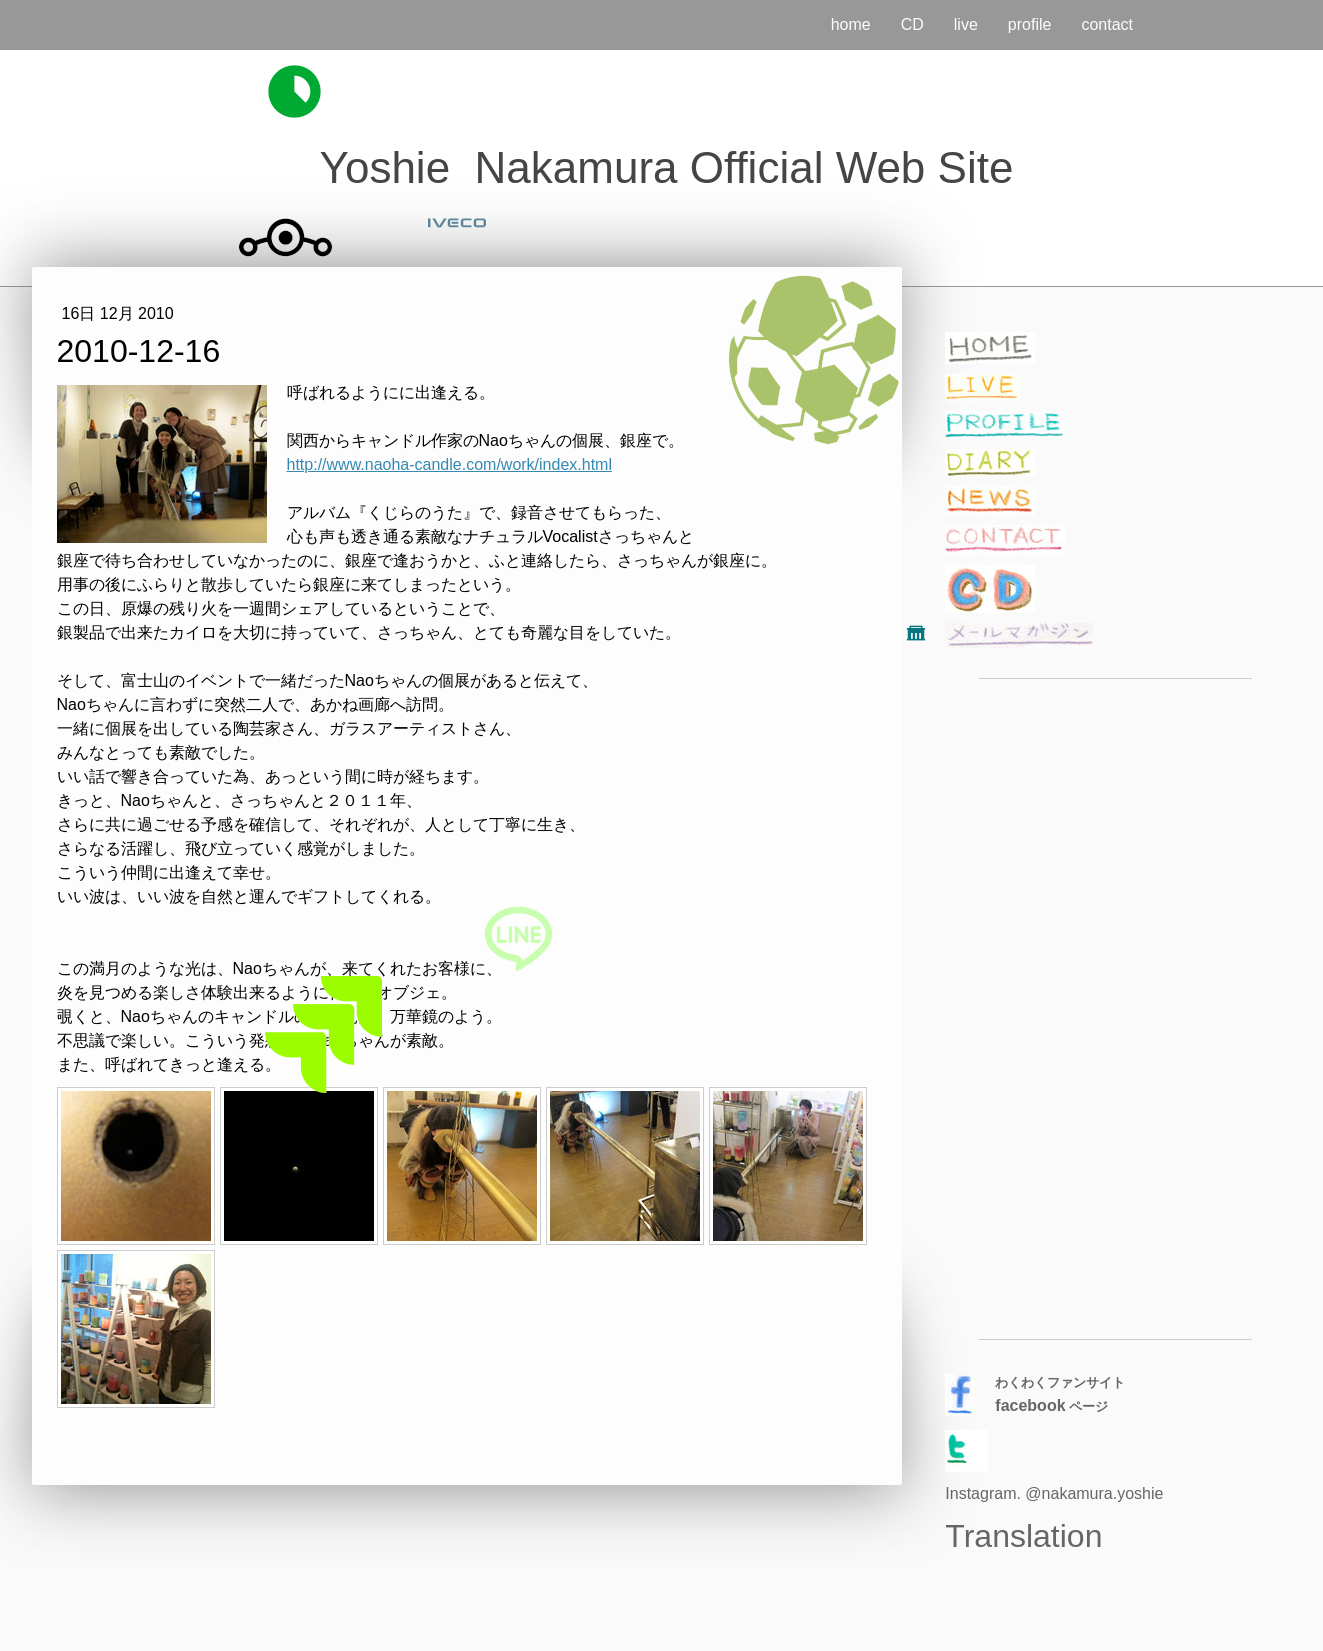 The height and width of the screenshot is (1651, 1323). What do you see at coordinates (323, 1034) in the screenshot?
I see `open Jira project management` at bounding box center [323, 1034].